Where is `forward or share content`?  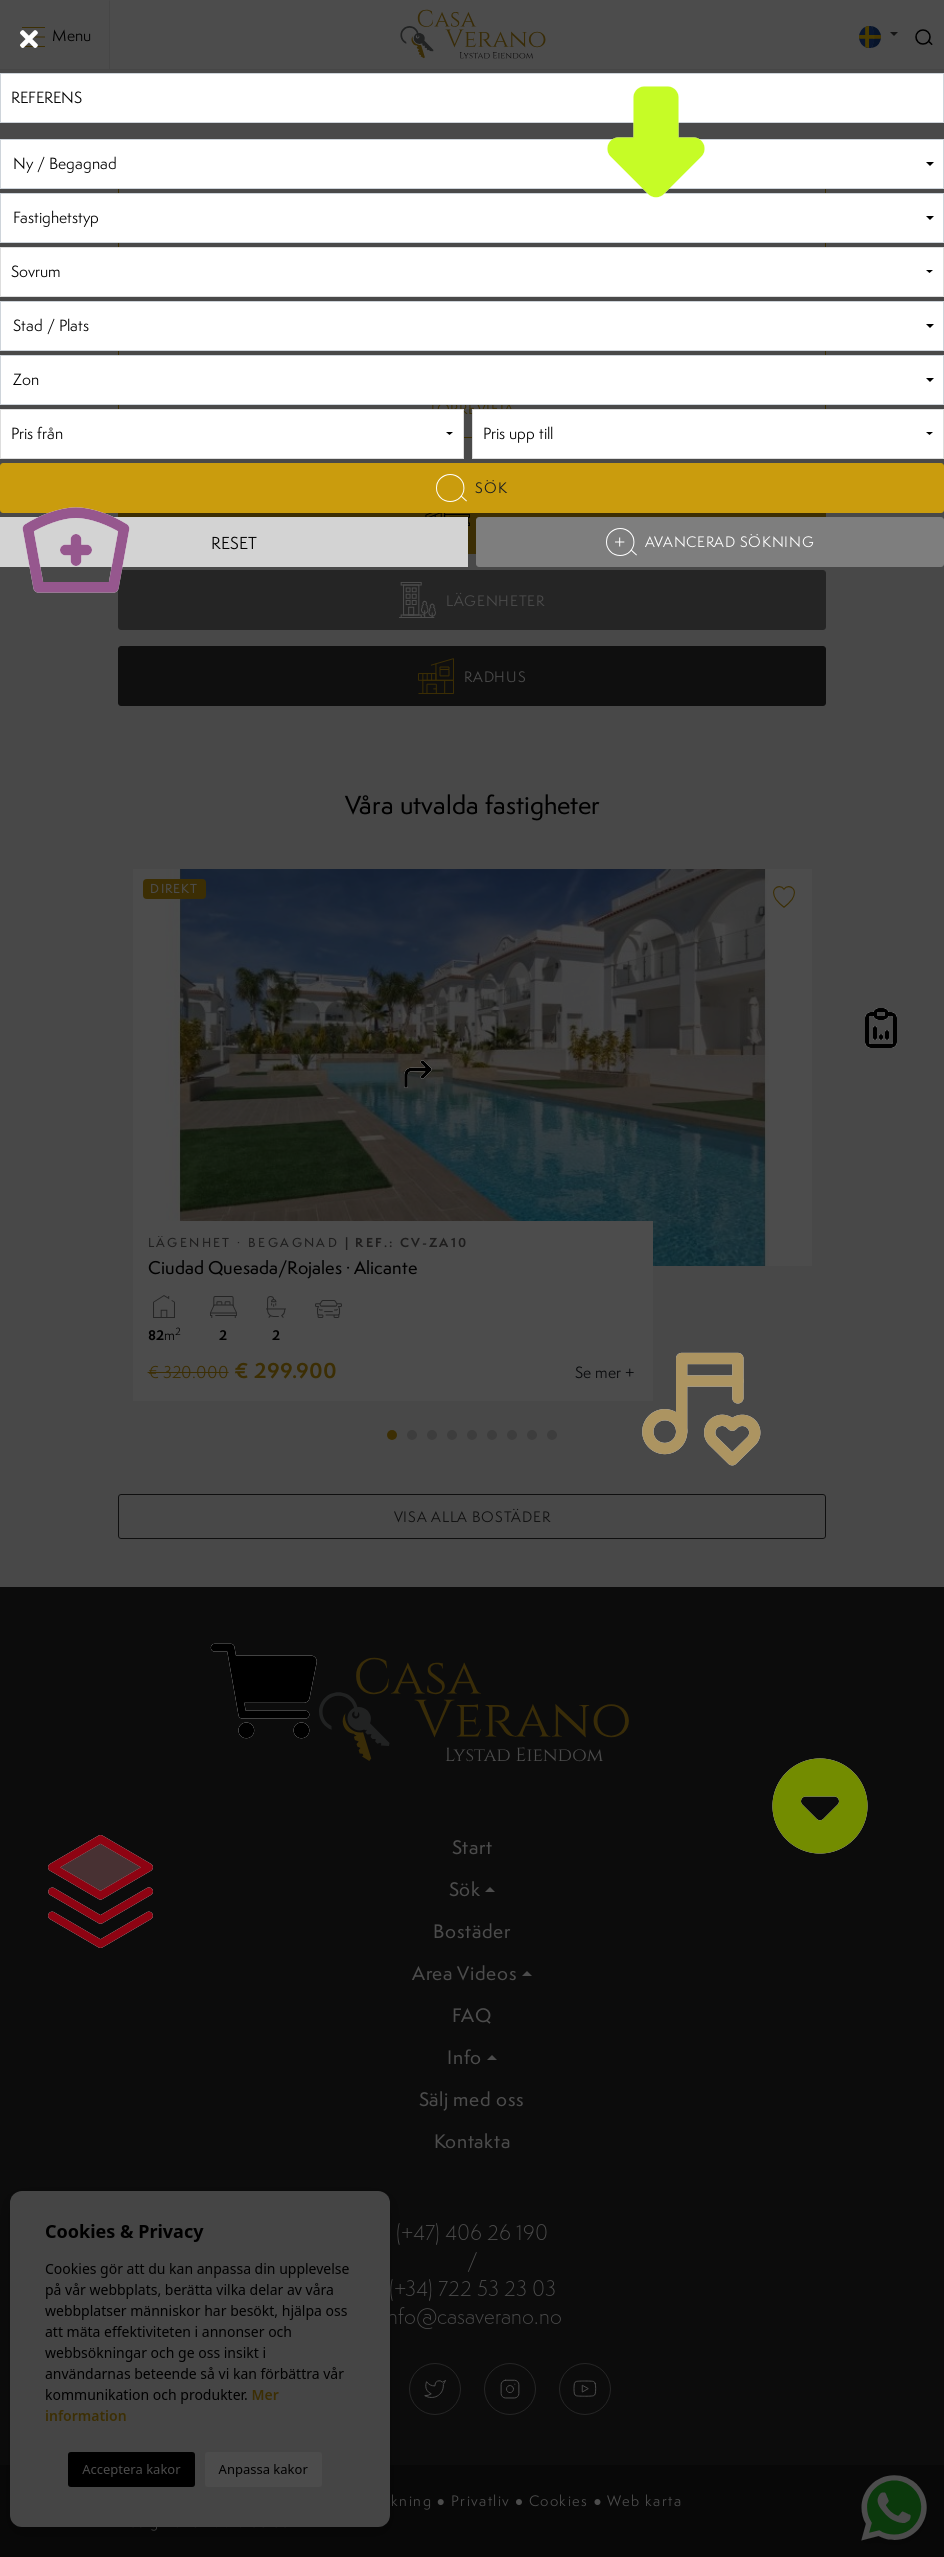
forward or share content is located at coordinates (417, 1075).